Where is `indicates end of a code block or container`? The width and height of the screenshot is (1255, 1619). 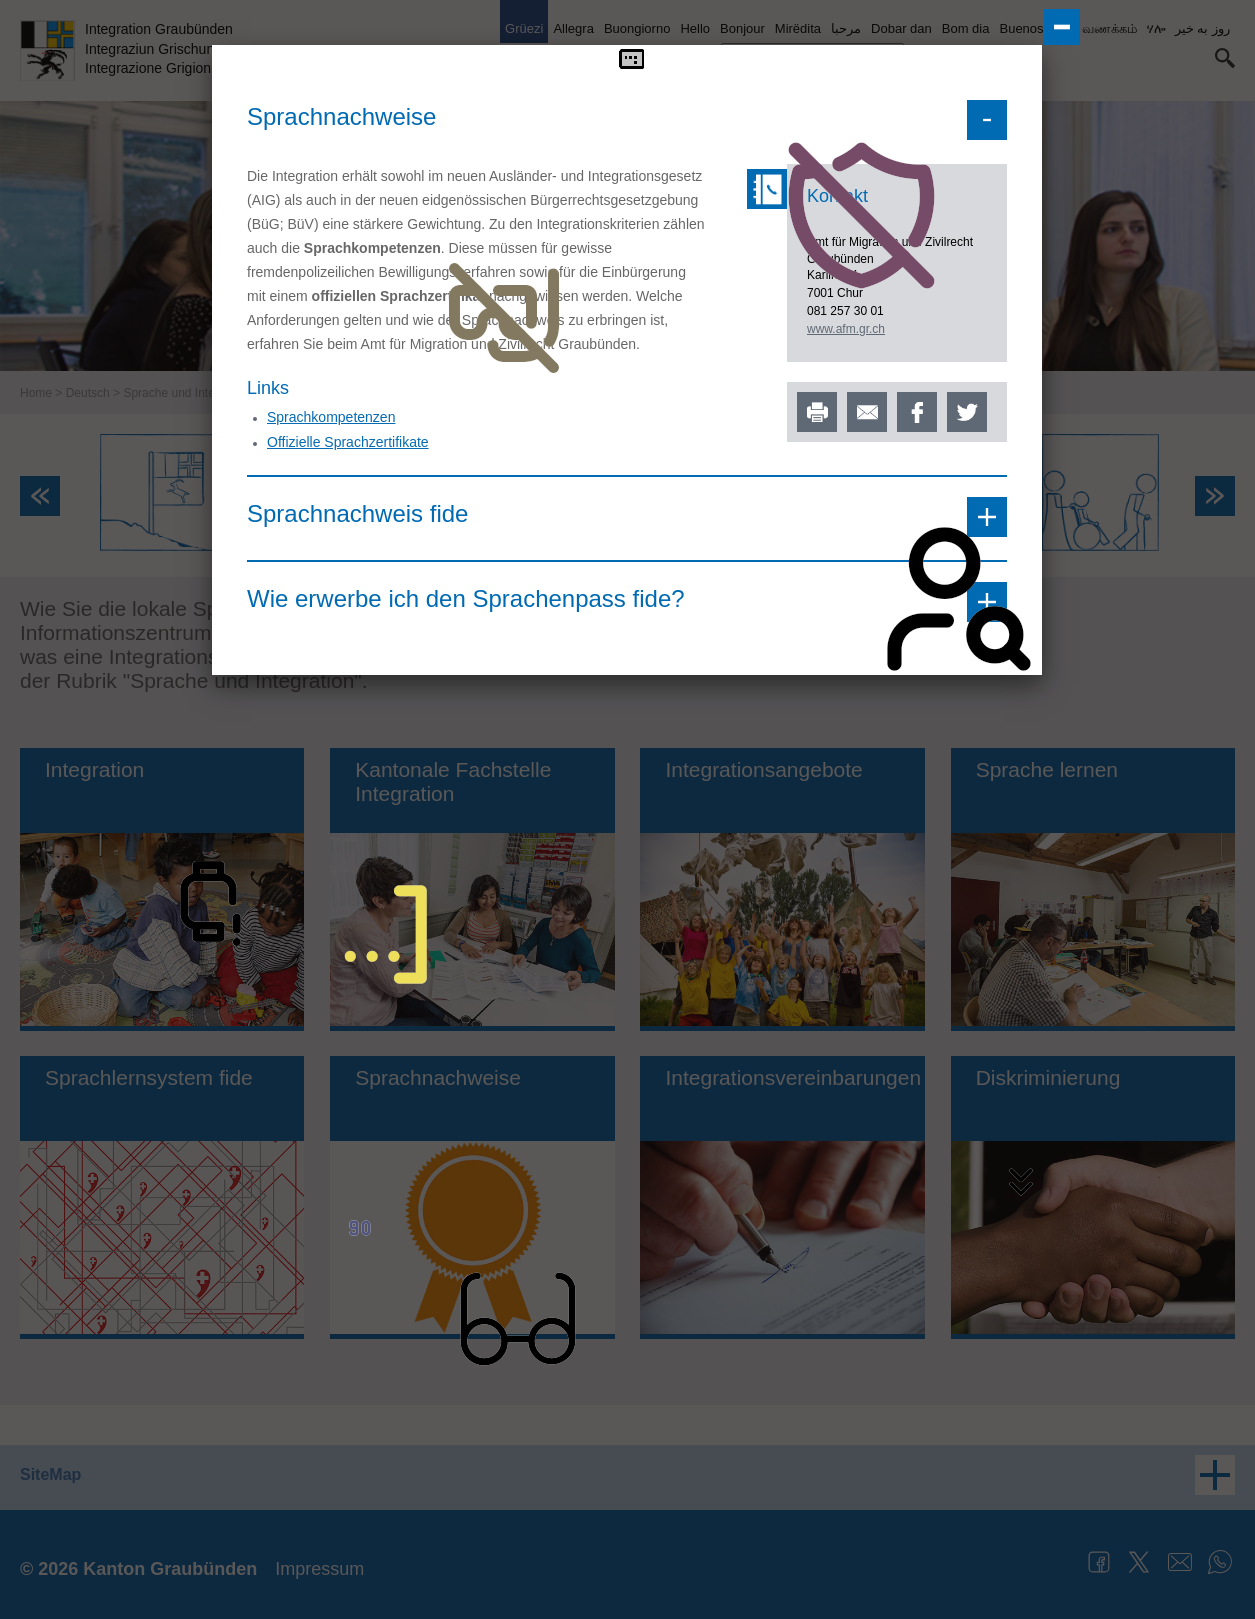 indicates end of a code block or container is located at coordinates (388, 934).